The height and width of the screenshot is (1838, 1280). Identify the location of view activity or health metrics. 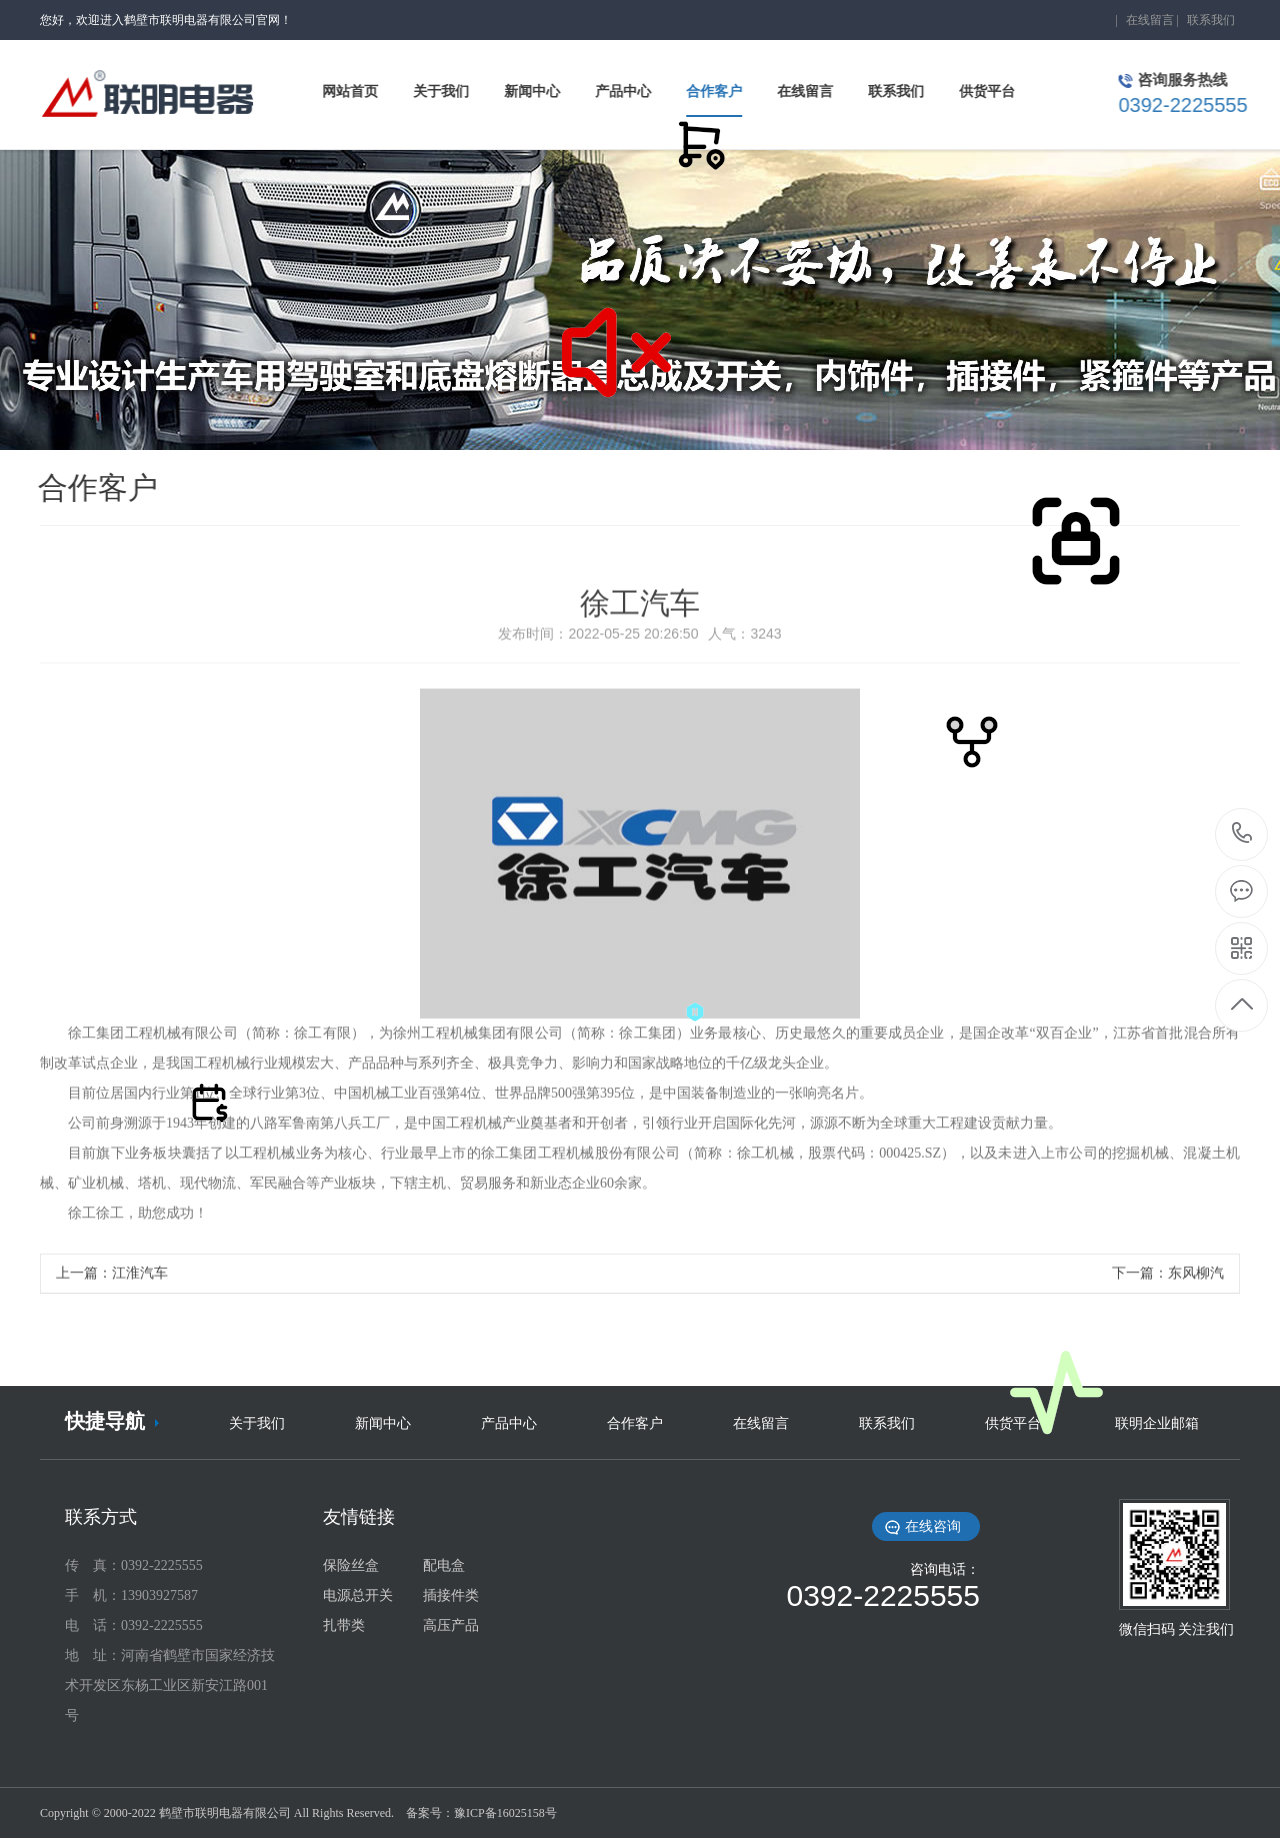
(1056, 1392).